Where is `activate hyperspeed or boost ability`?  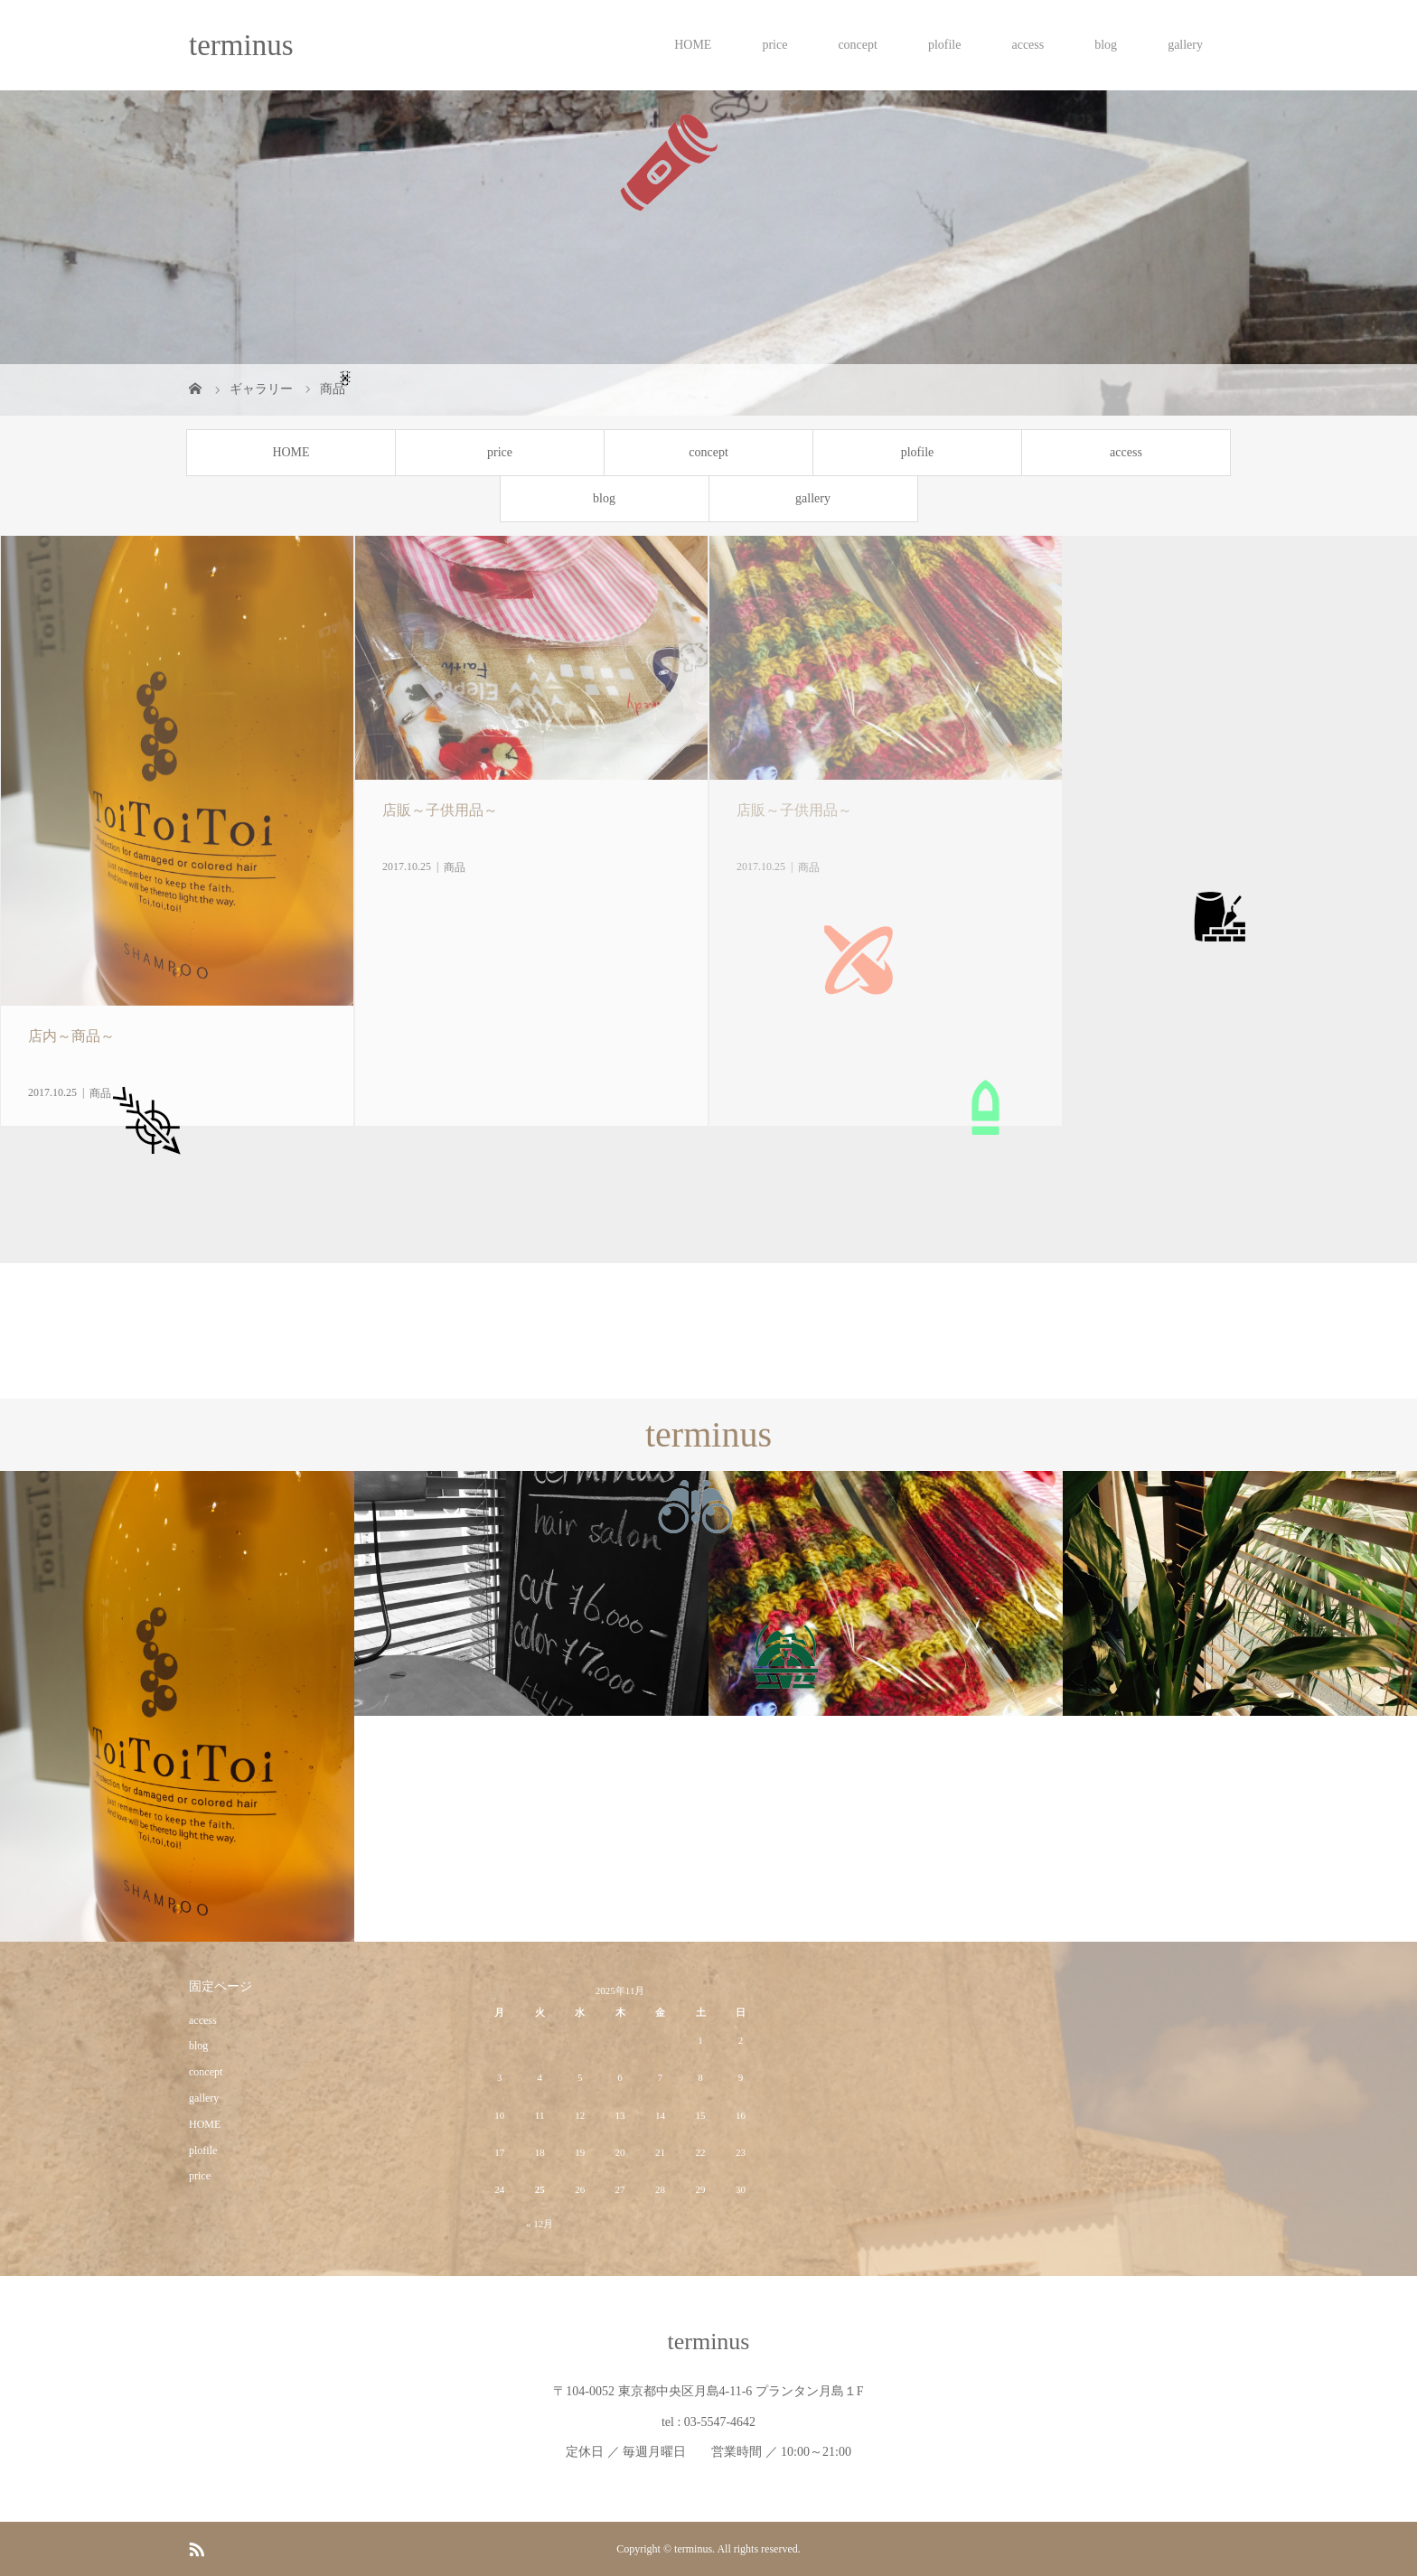
activate hyperspeed or boost ability is located at coordinates (859, 960).